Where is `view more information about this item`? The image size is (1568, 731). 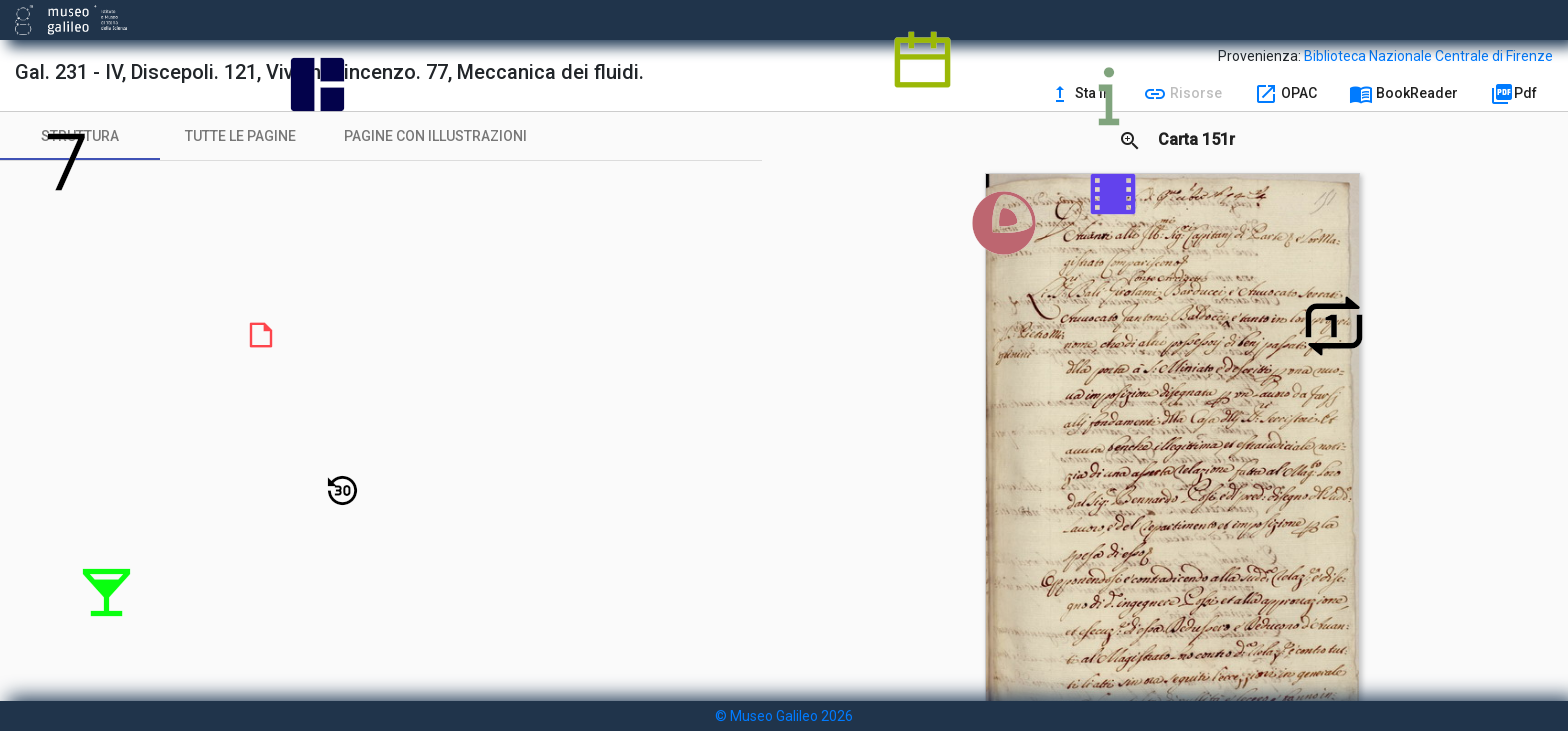
view more information about this item is located at coordinates (1109, 98).